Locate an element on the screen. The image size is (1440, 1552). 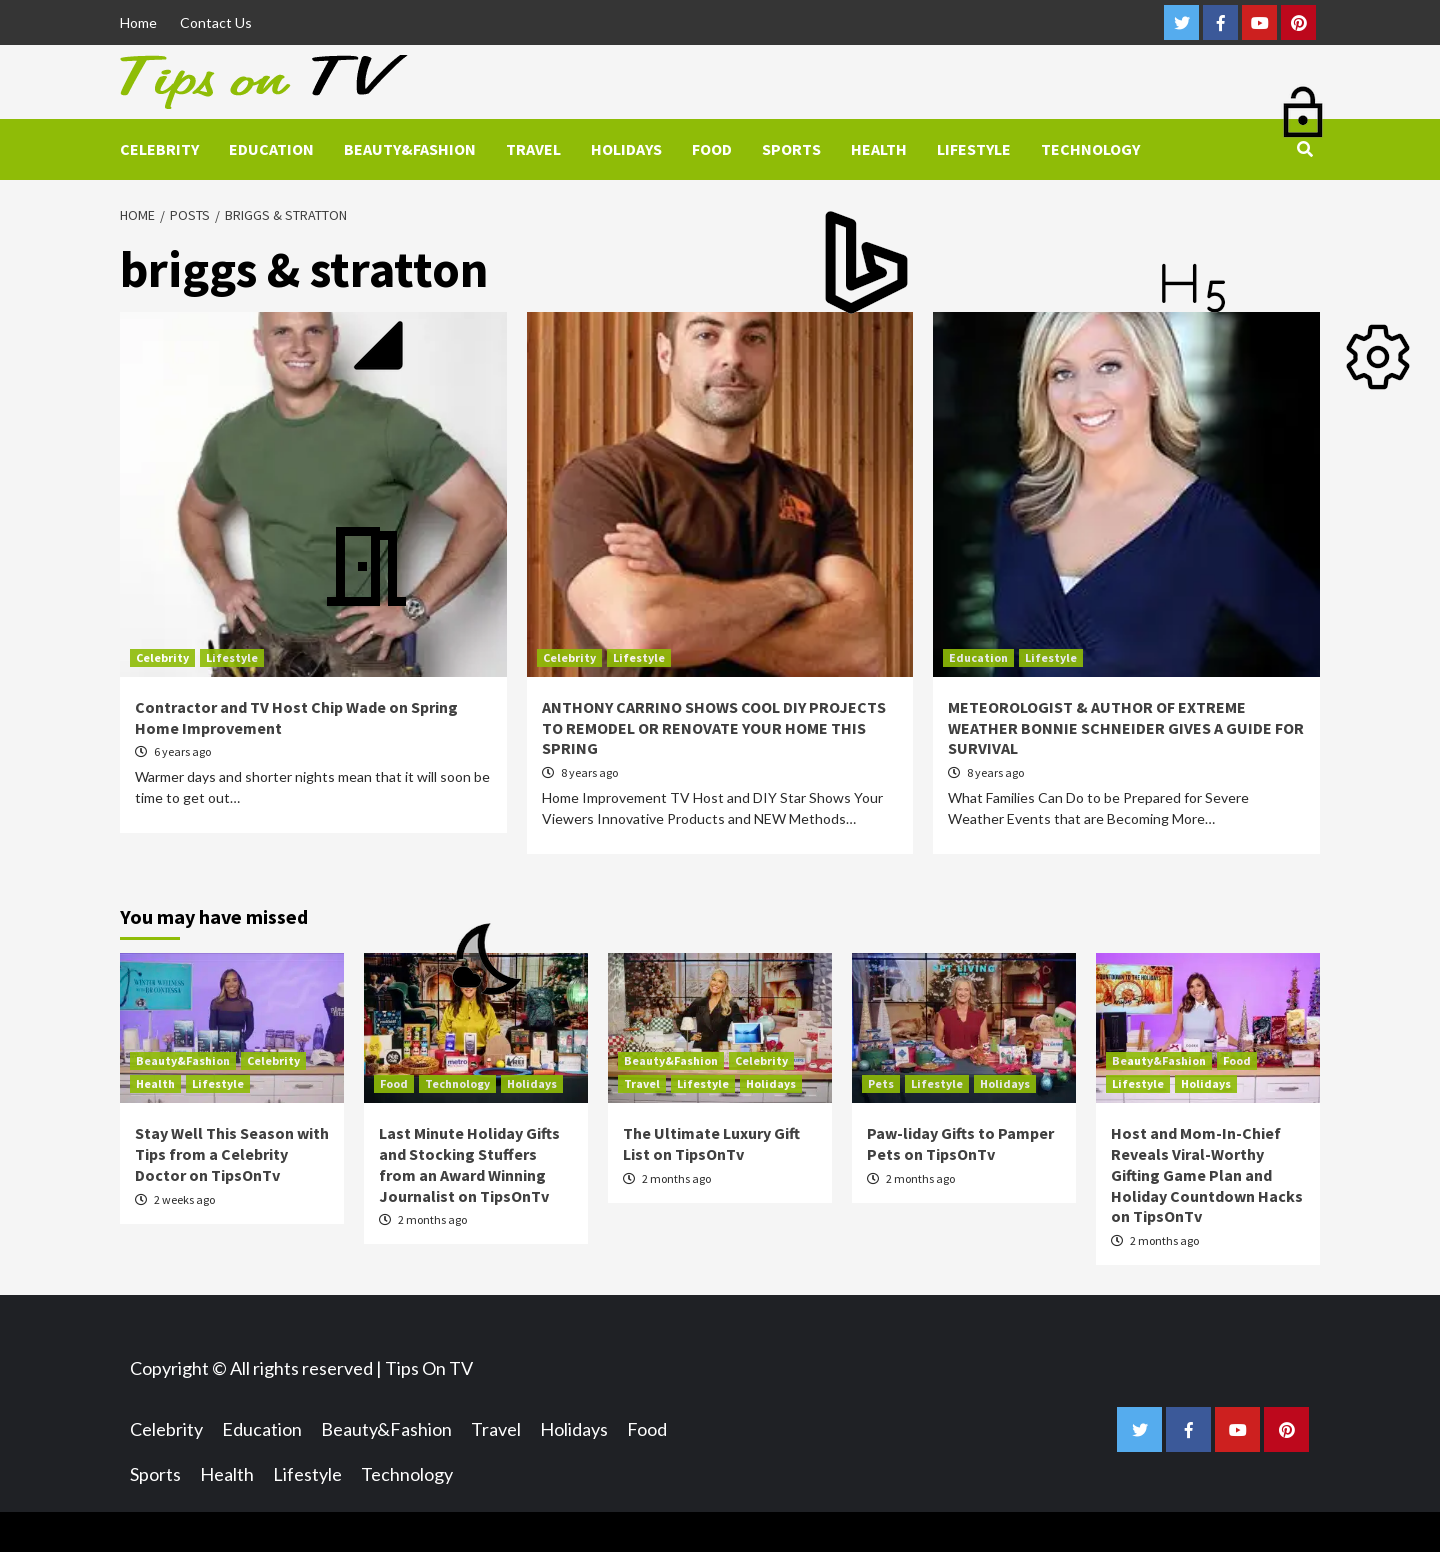
format text as heading level 5 is located at coordinates (1190, 287).